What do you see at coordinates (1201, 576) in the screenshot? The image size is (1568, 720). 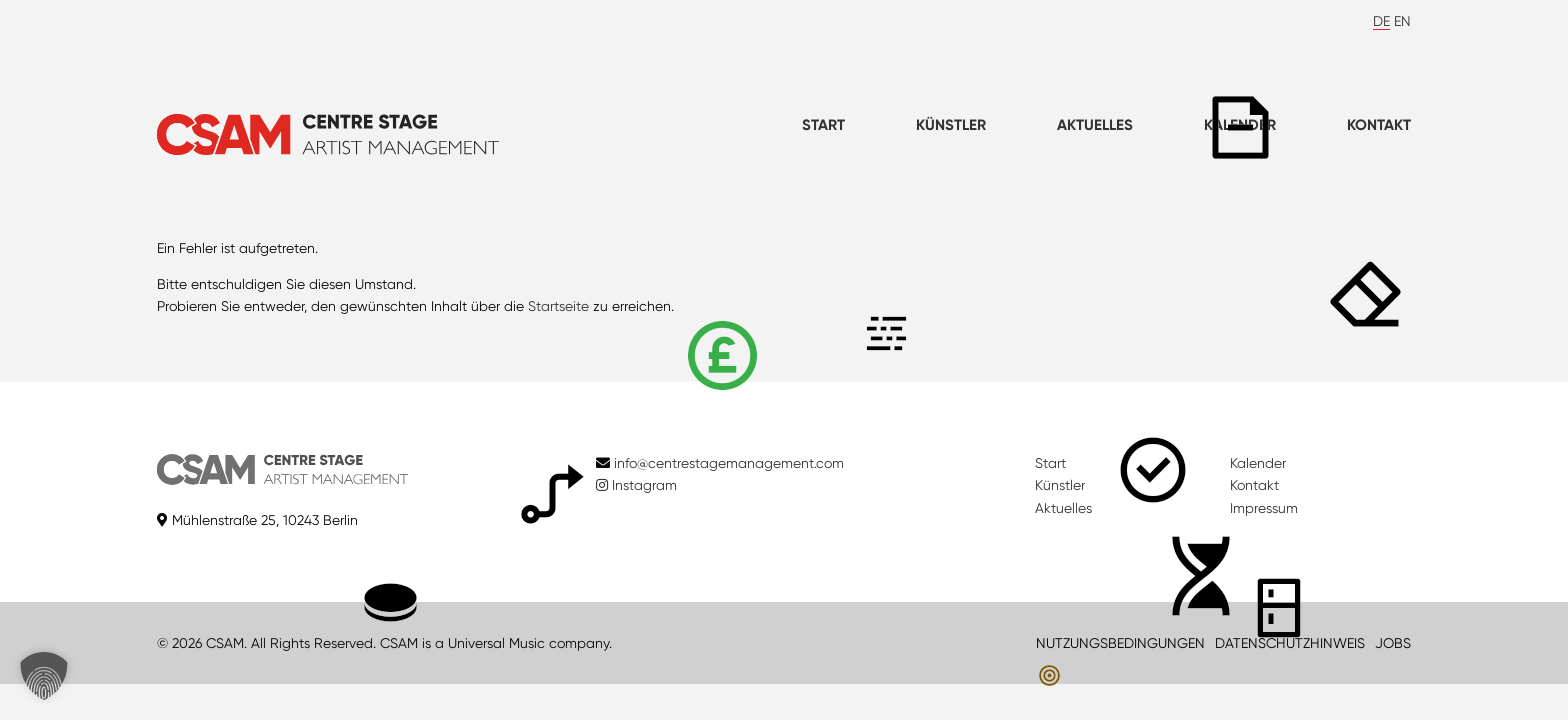 I see `access genetic or DNA-related information` at bounding box center [1201, 576].